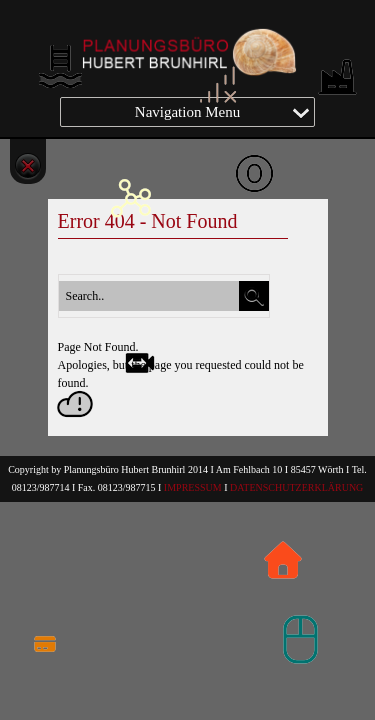 Image resolution: width=375 pixels, height=720 pixels. I want to click on view network connections or relationships, so click(131, 199).